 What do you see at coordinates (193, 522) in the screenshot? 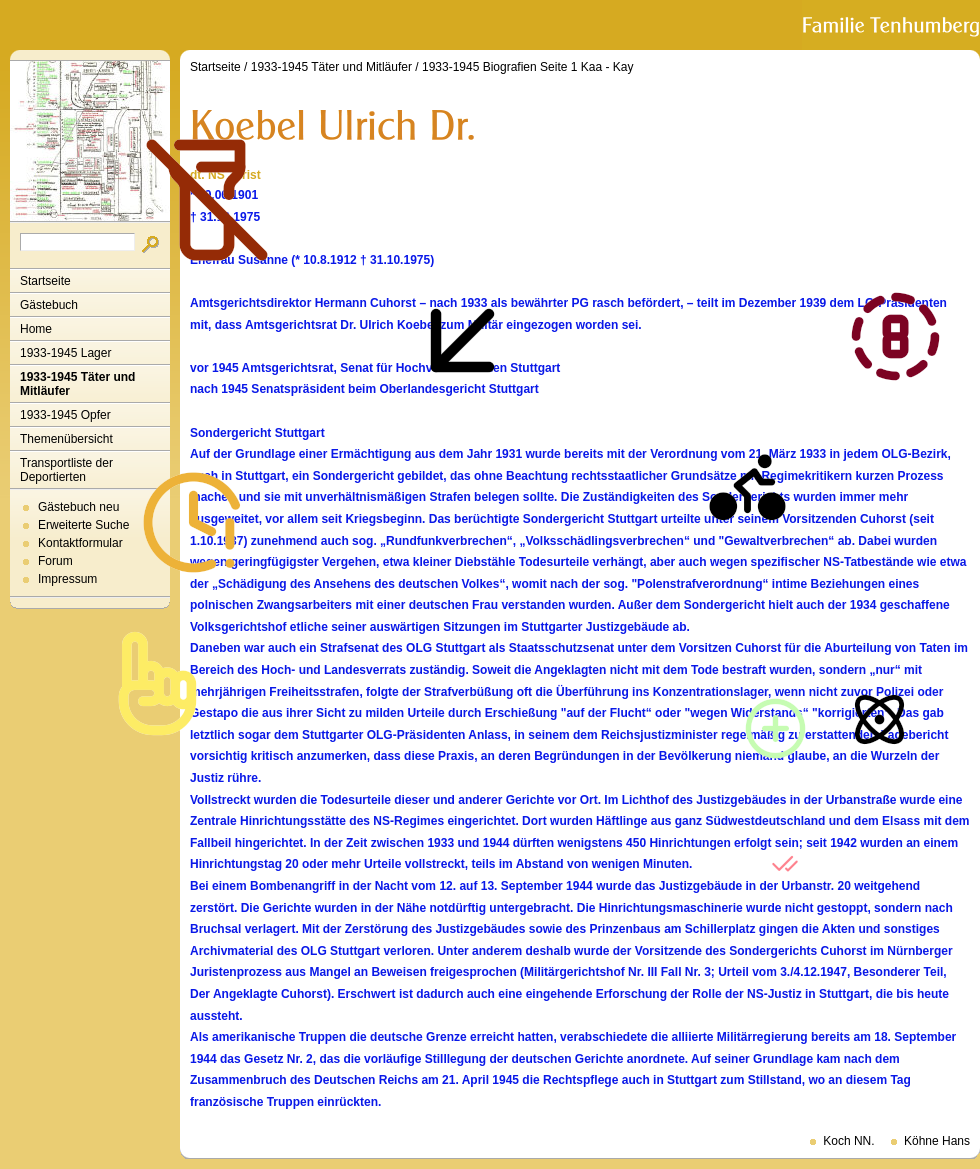
I see `time-sensitive alert or deadline warning` at bounding box center [193, 522].